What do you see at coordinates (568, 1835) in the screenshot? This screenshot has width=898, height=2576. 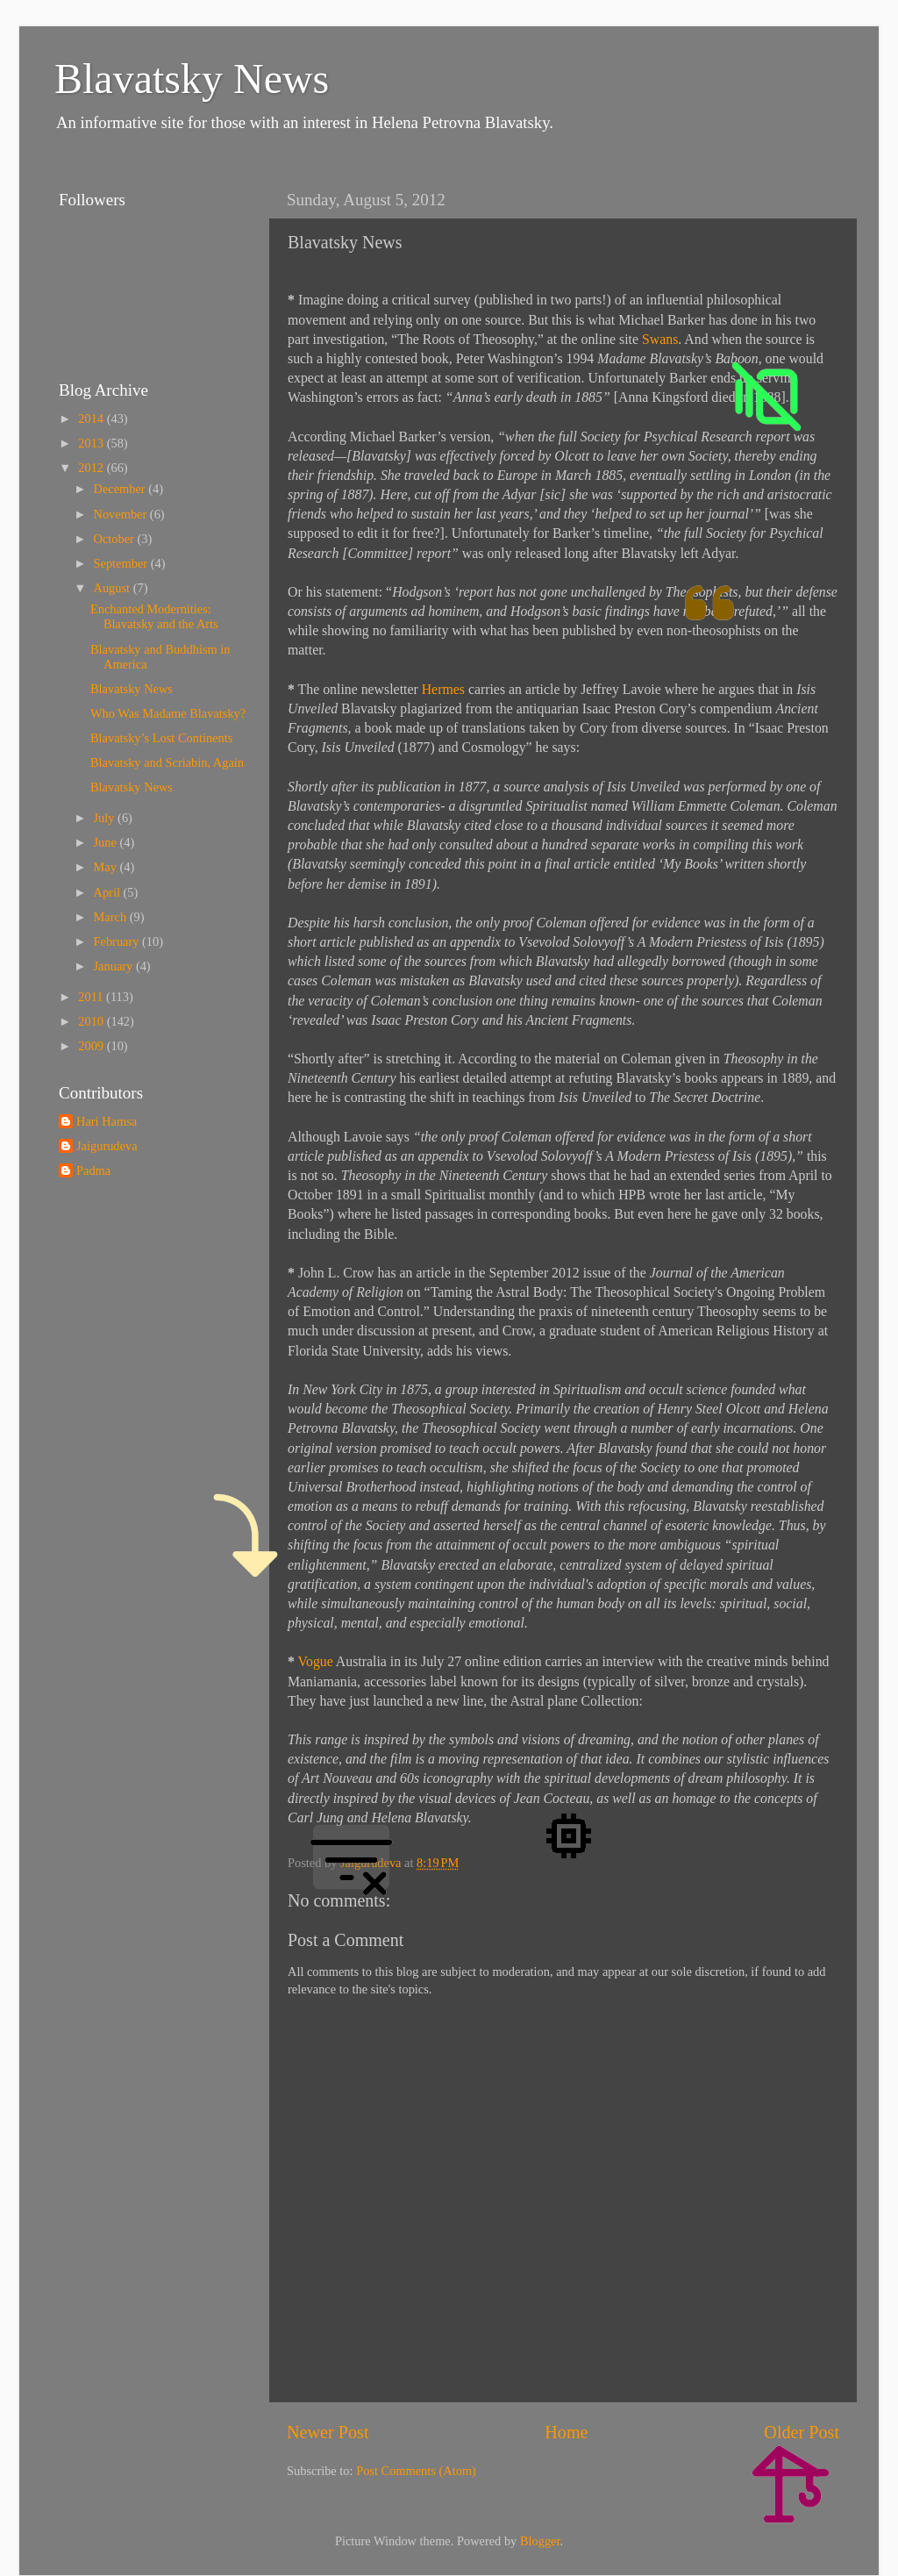 I see `view device memory or RAM usage` at bounding box center [568, 1835].